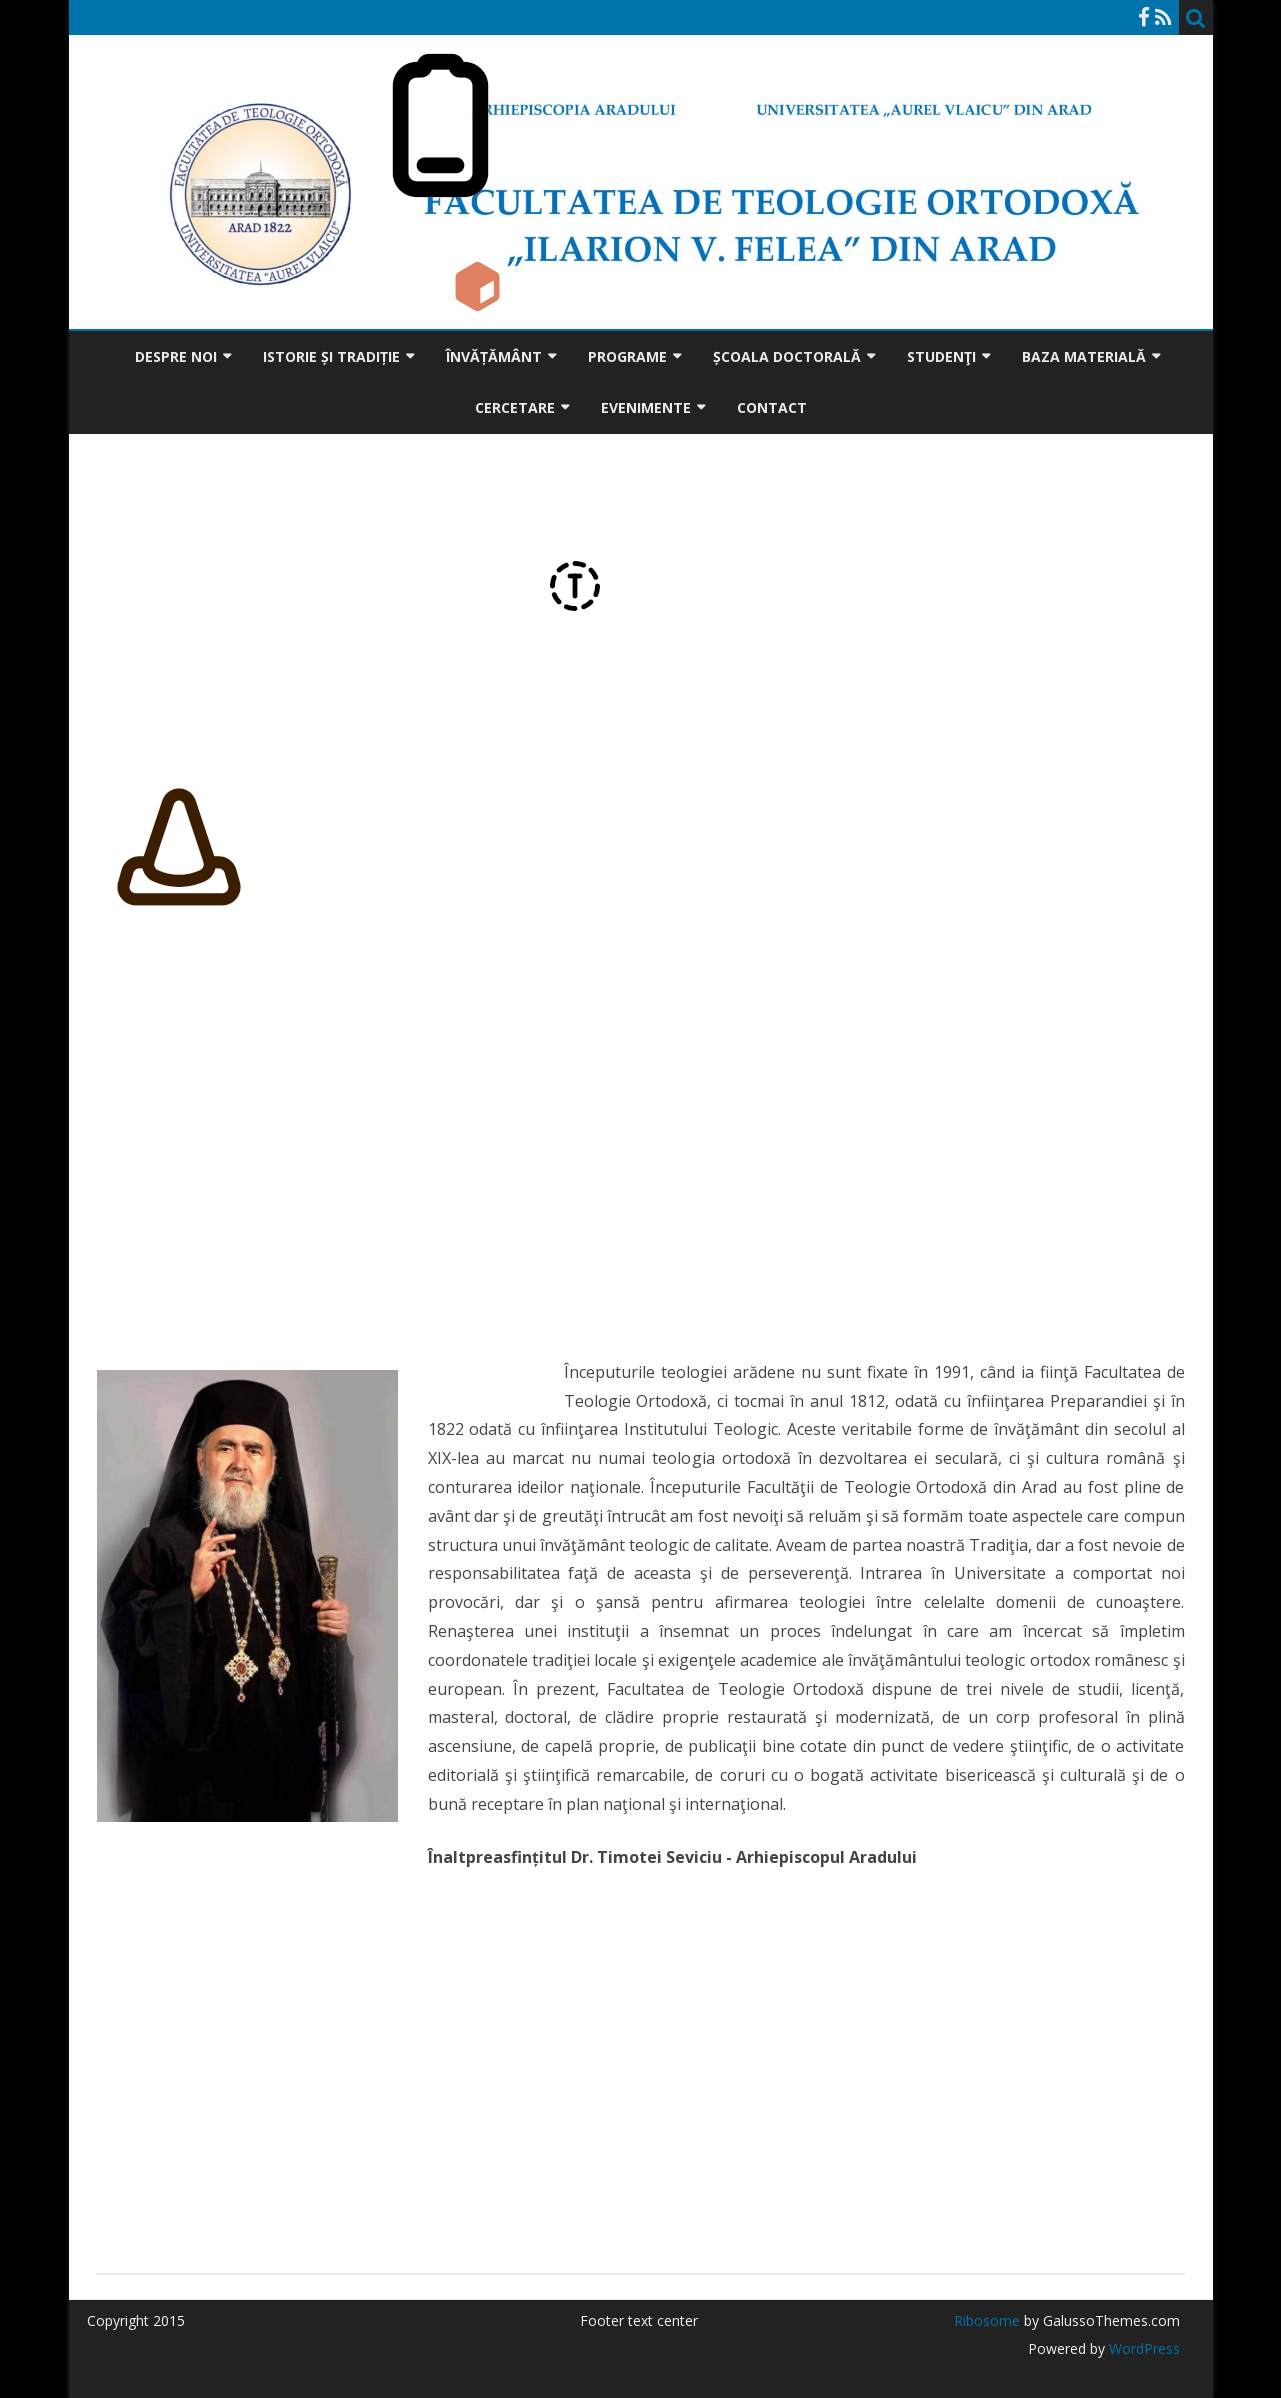 The height and width of the screenshot is (2398, 1281). What do you see at coordinates (575, 586) in the screenshot?
I see `indicates text formatting or typography options` at bounding box center [575, 586].